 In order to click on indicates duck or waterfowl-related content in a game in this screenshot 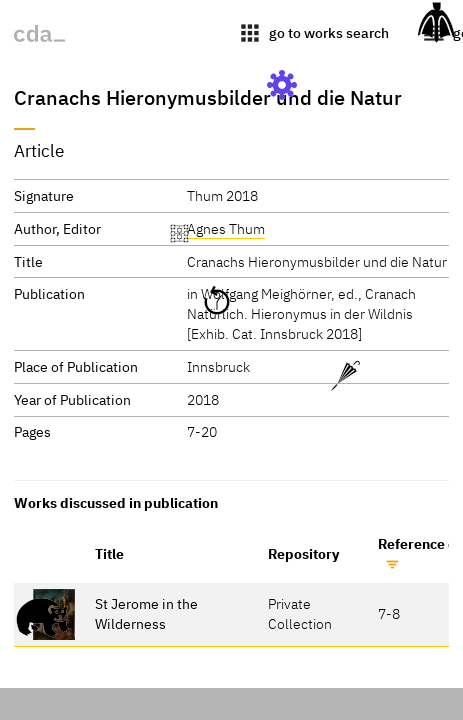, I will do `click(436, 22)`.